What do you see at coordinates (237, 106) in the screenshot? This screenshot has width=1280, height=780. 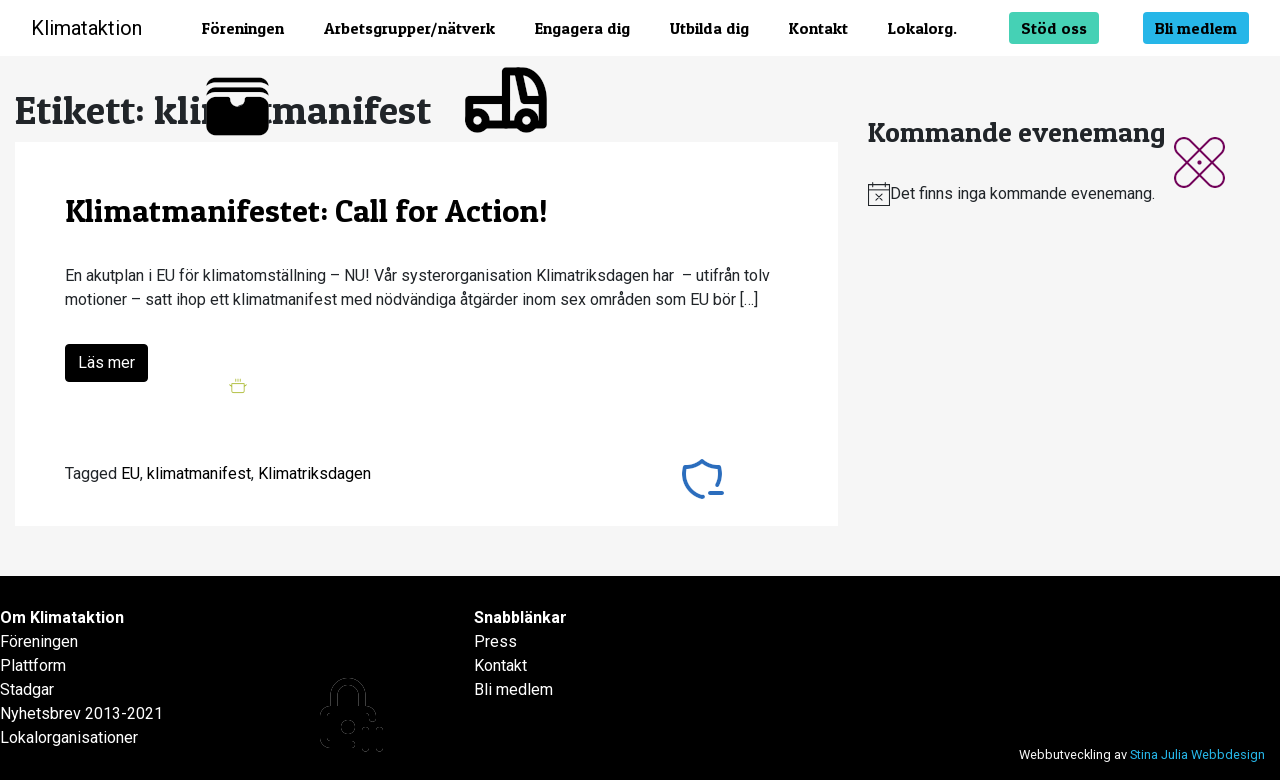 I see `access your digital wallet` at bounding box center [237, 106].